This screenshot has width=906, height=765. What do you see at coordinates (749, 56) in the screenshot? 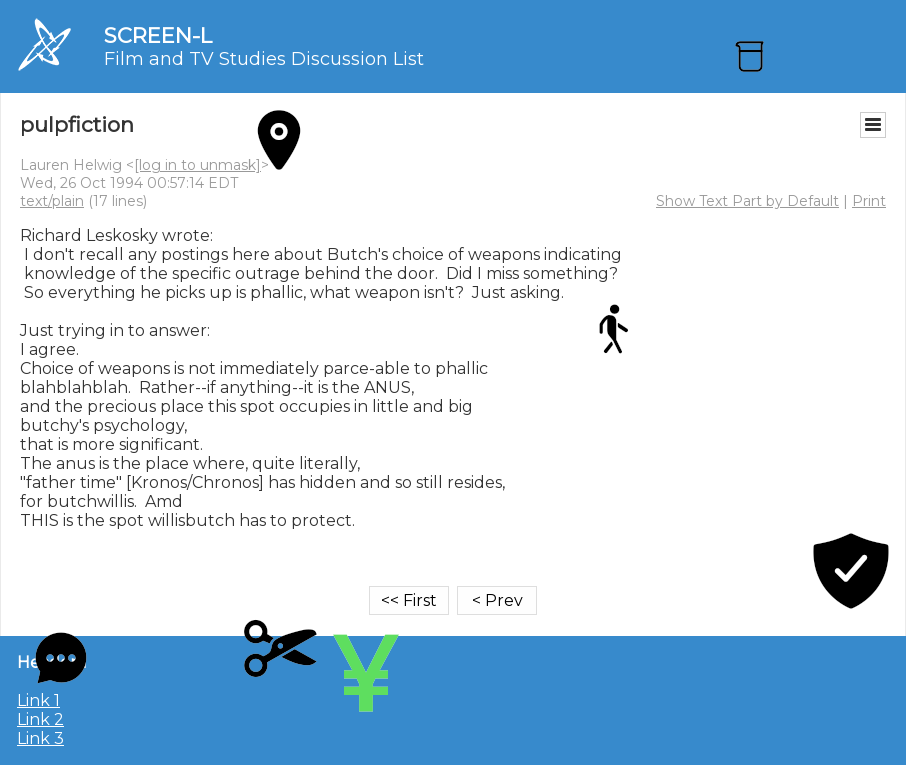
I see `access experimental or beta features` at bounding box center [749, 56].